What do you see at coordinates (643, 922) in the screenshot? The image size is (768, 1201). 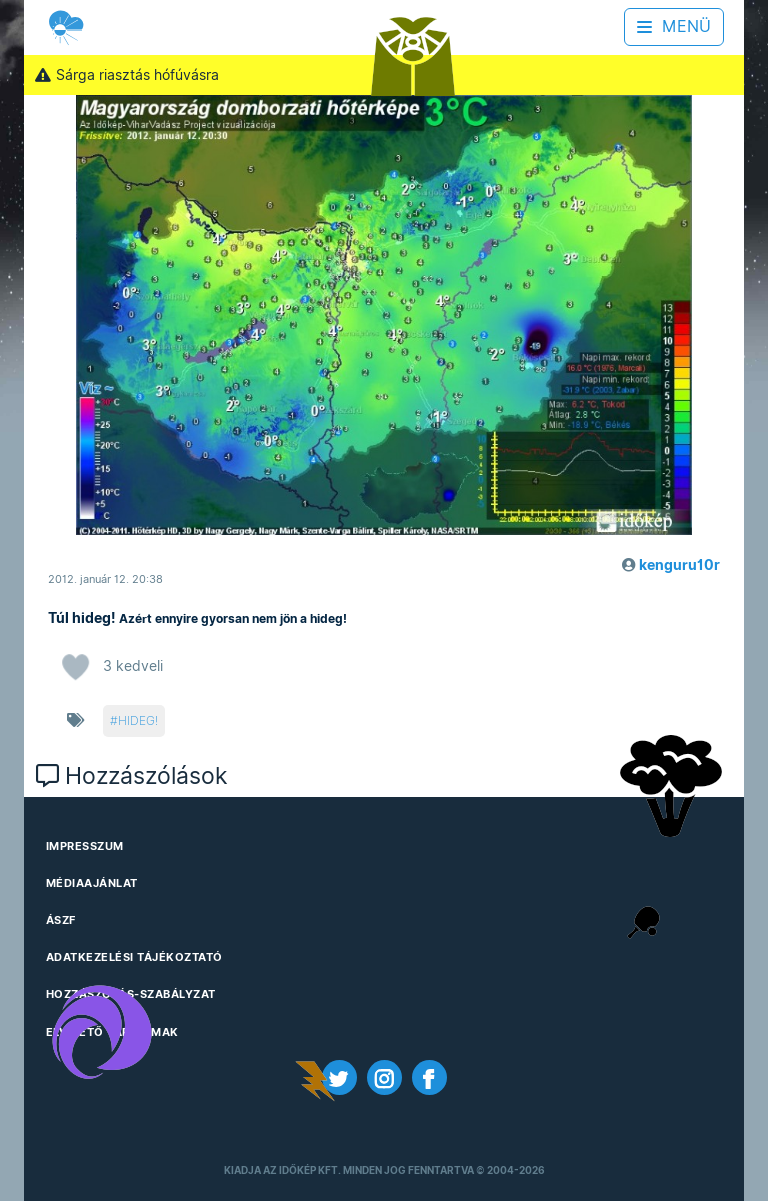 I see `access table tennis or ping pong game` at bounding box center [643, 922].